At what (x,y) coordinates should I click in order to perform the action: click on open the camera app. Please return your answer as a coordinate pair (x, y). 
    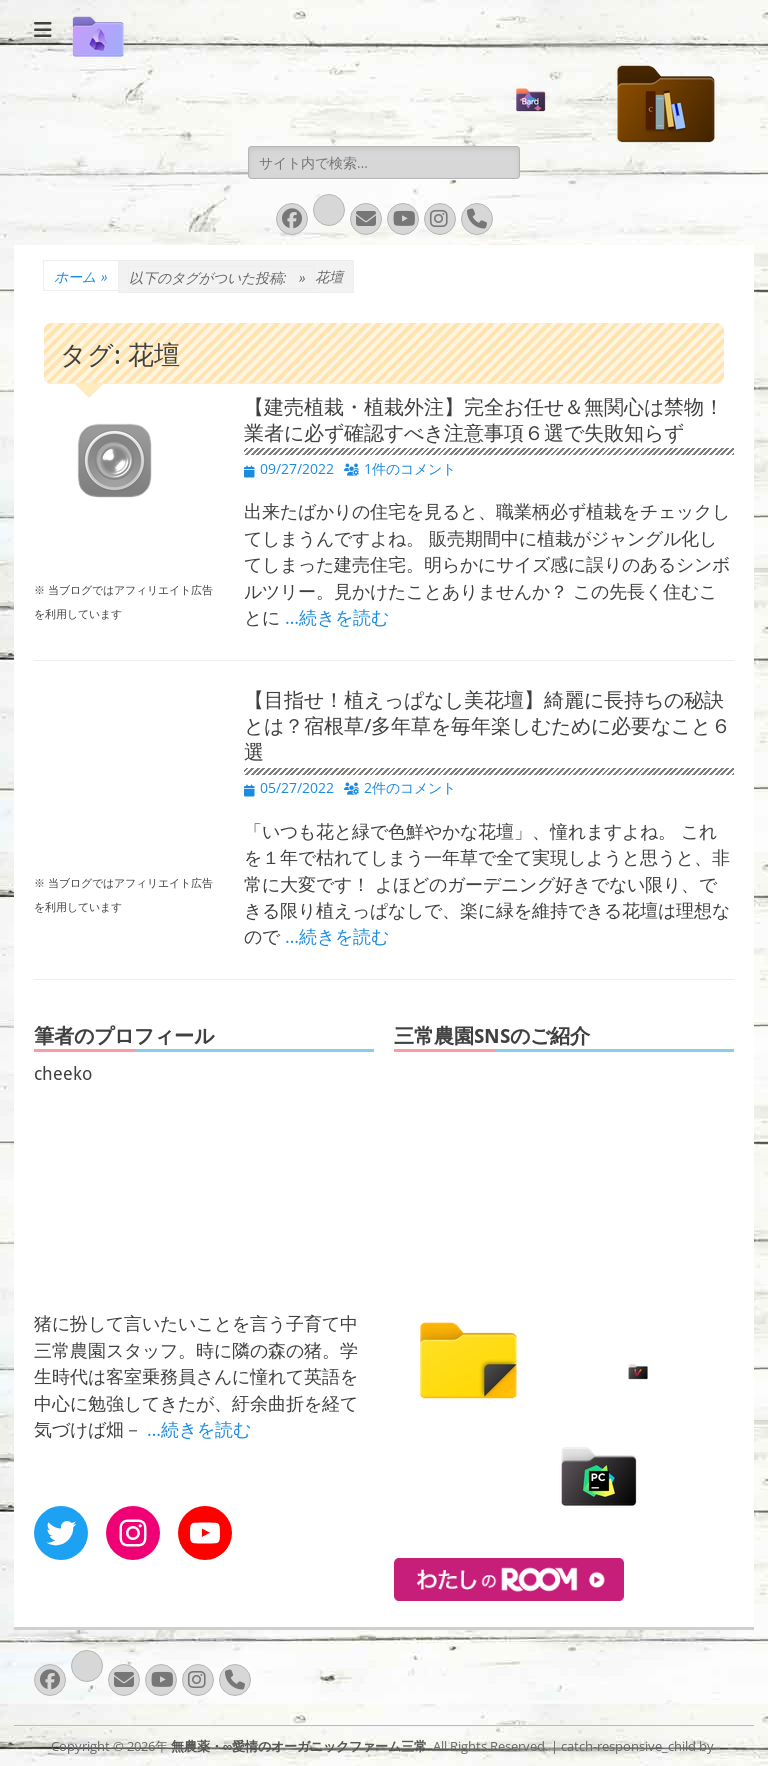
    Looking at the image, I should click on (114, 460).